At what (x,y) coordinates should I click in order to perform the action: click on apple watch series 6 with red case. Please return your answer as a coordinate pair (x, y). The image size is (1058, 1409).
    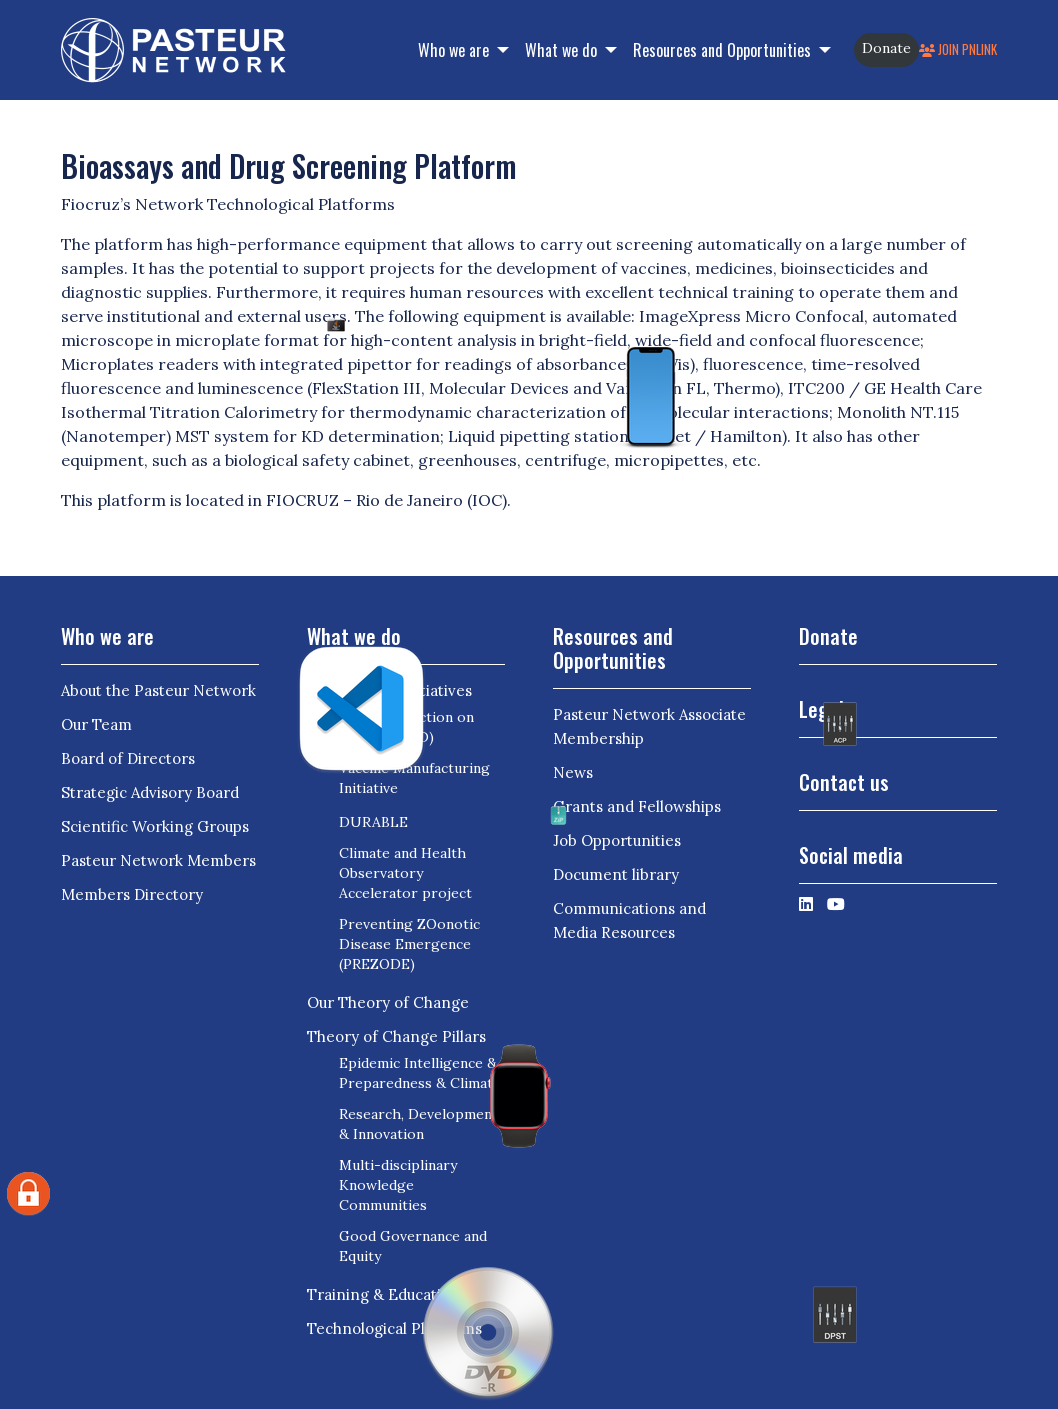
    Looking at the image, I should click on (519, 1096).